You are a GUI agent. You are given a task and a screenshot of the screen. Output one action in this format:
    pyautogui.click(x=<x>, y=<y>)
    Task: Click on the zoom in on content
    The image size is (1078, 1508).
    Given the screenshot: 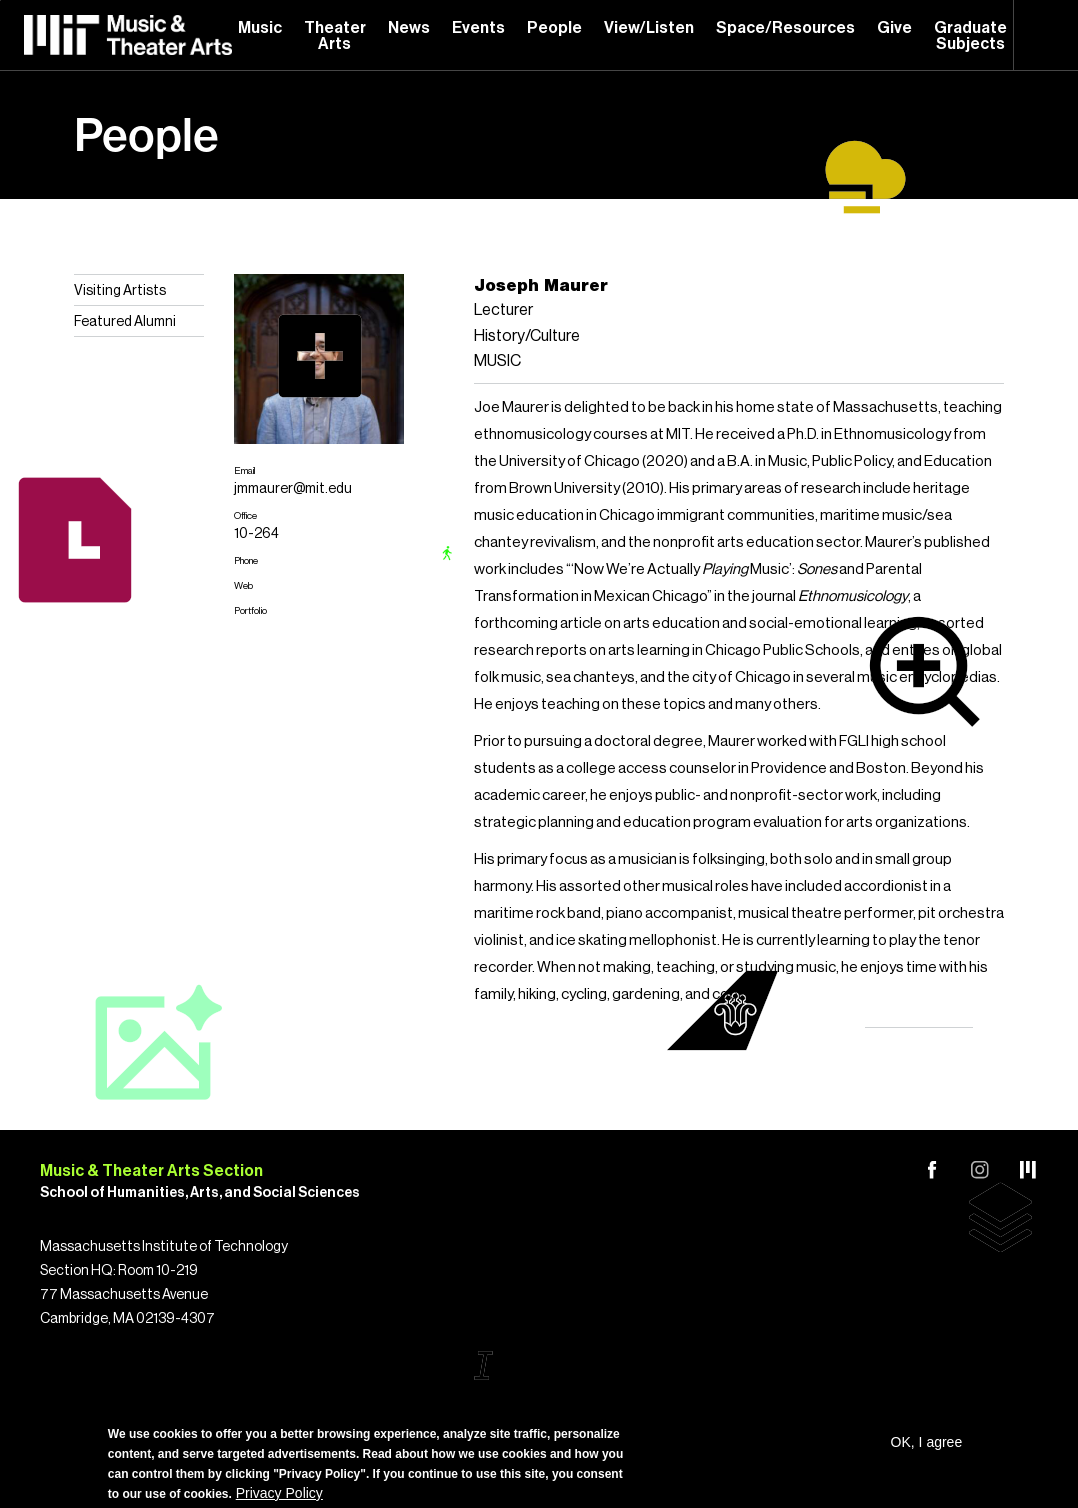 What is the action you would take?
    pyautogui.click(x=924, y=671)
    